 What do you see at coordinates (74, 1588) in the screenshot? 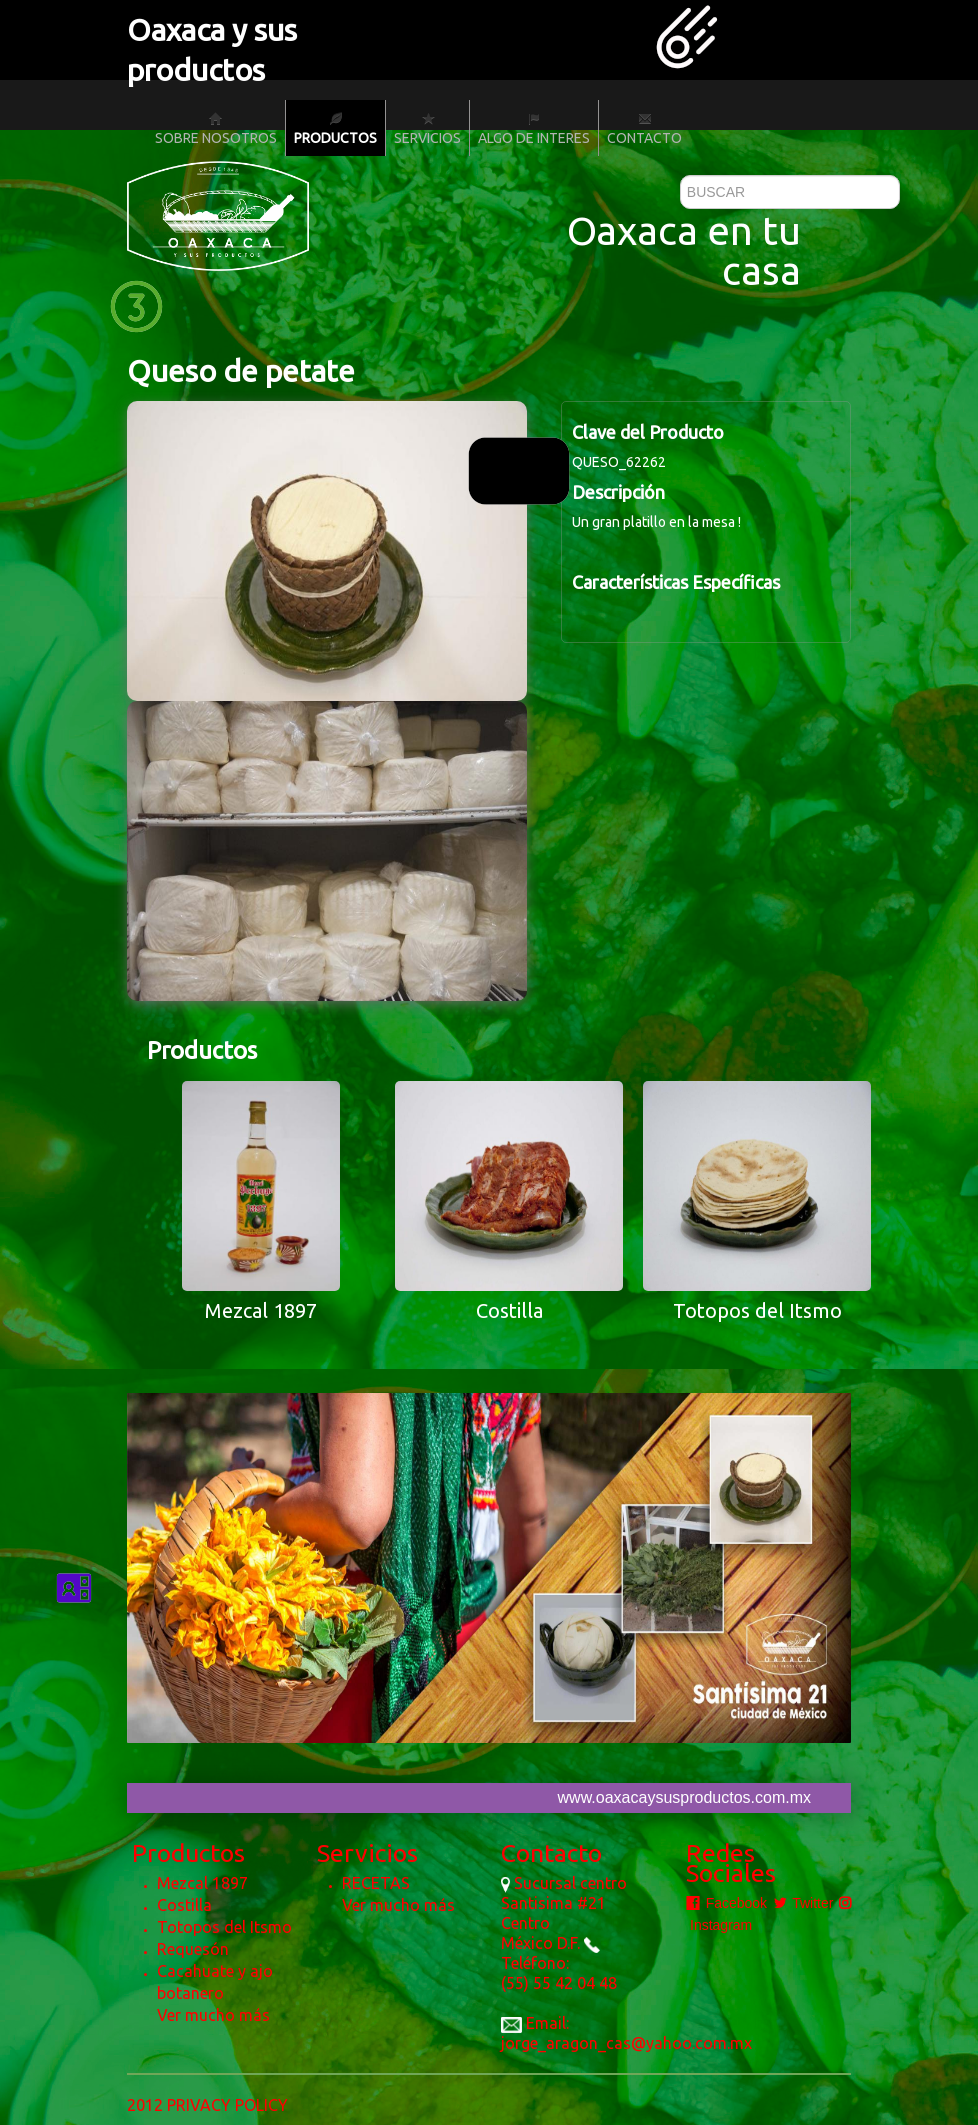
I see `start or join a video conference` at bounding box center [74, 1588].